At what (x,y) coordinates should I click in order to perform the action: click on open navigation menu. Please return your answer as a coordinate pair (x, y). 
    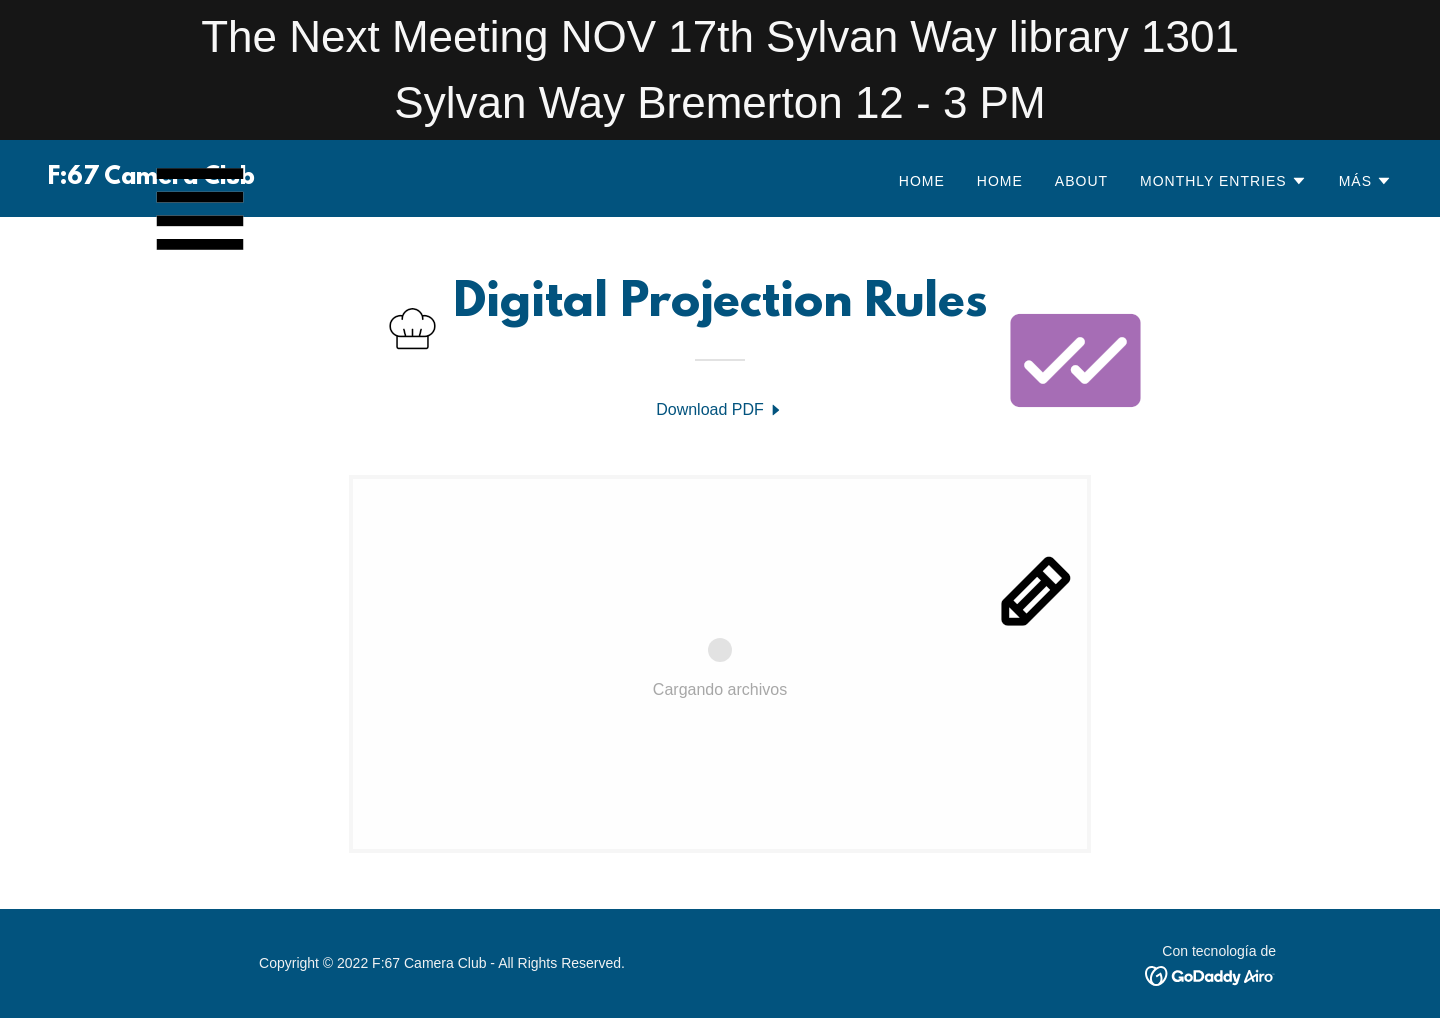
    Looking at the image, I should click on (200, 209).